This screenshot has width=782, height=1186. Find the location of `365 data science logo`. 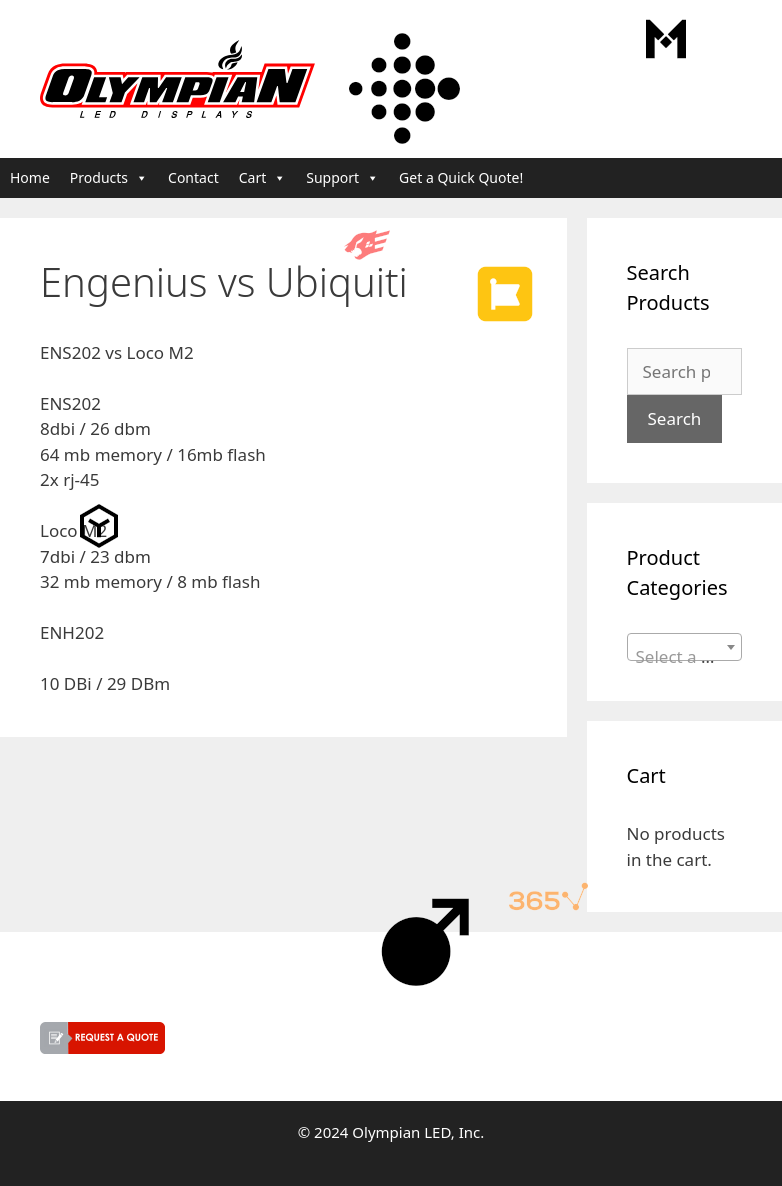

365 data science logo is located at coordinates (548, 896).